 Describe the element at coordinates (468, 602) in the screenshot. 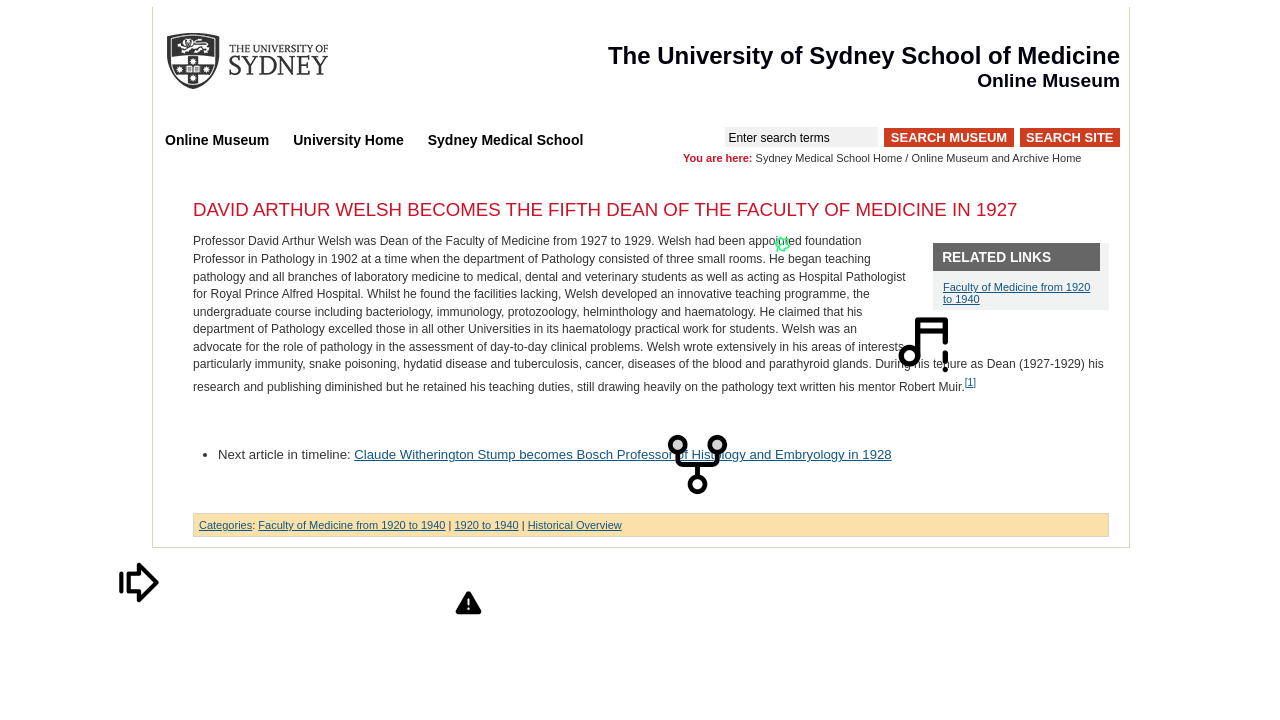

I see `indicates a warning or alert that requires attention` at that location.